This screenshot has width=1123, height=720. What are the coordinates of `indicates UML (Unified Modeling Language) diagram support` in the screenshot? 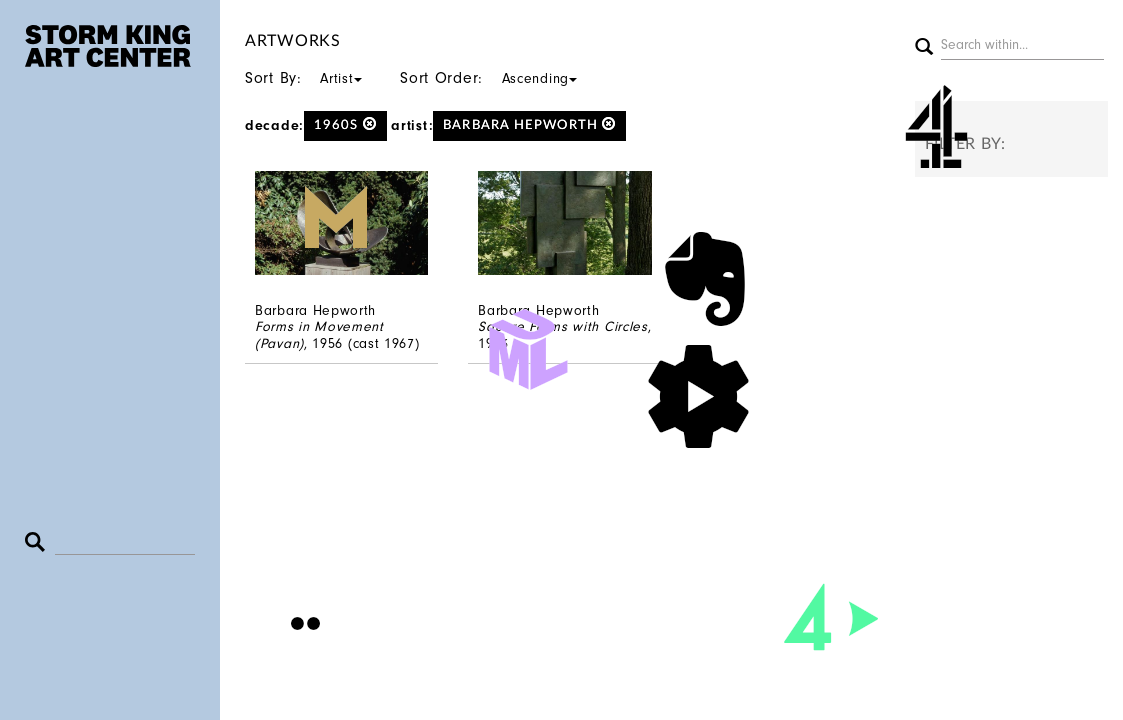 It's located at (528, 349).